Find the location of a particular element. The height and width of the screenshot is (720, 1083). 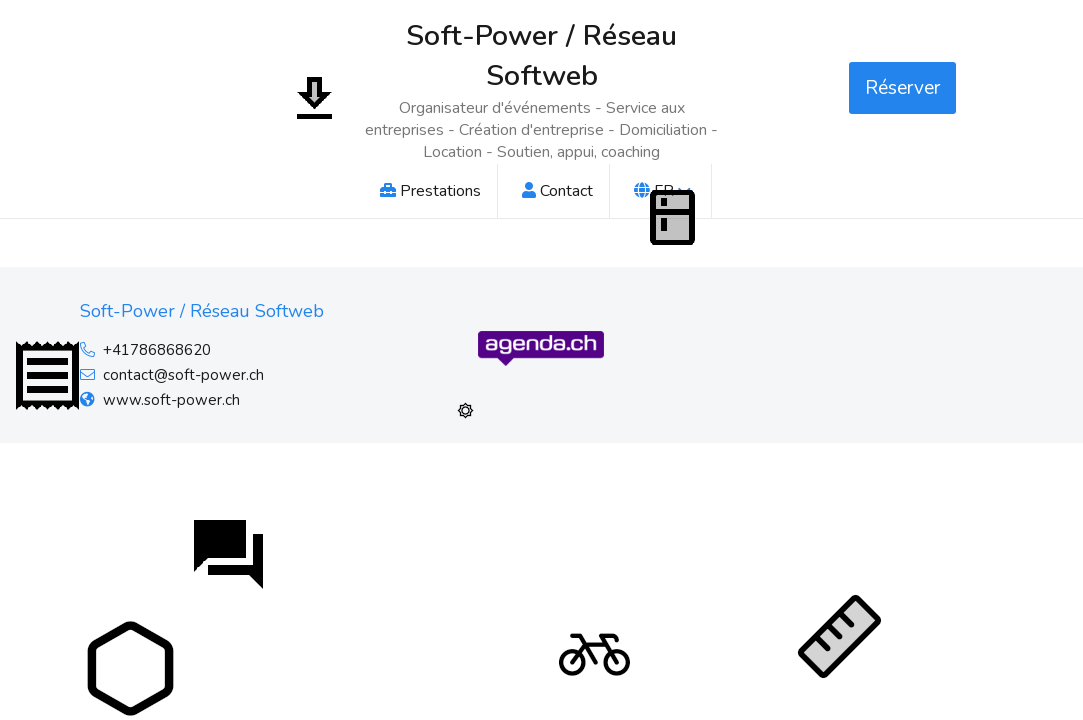

indicates a hexagonal shape or geometric element is located at coordinates (130, 668).